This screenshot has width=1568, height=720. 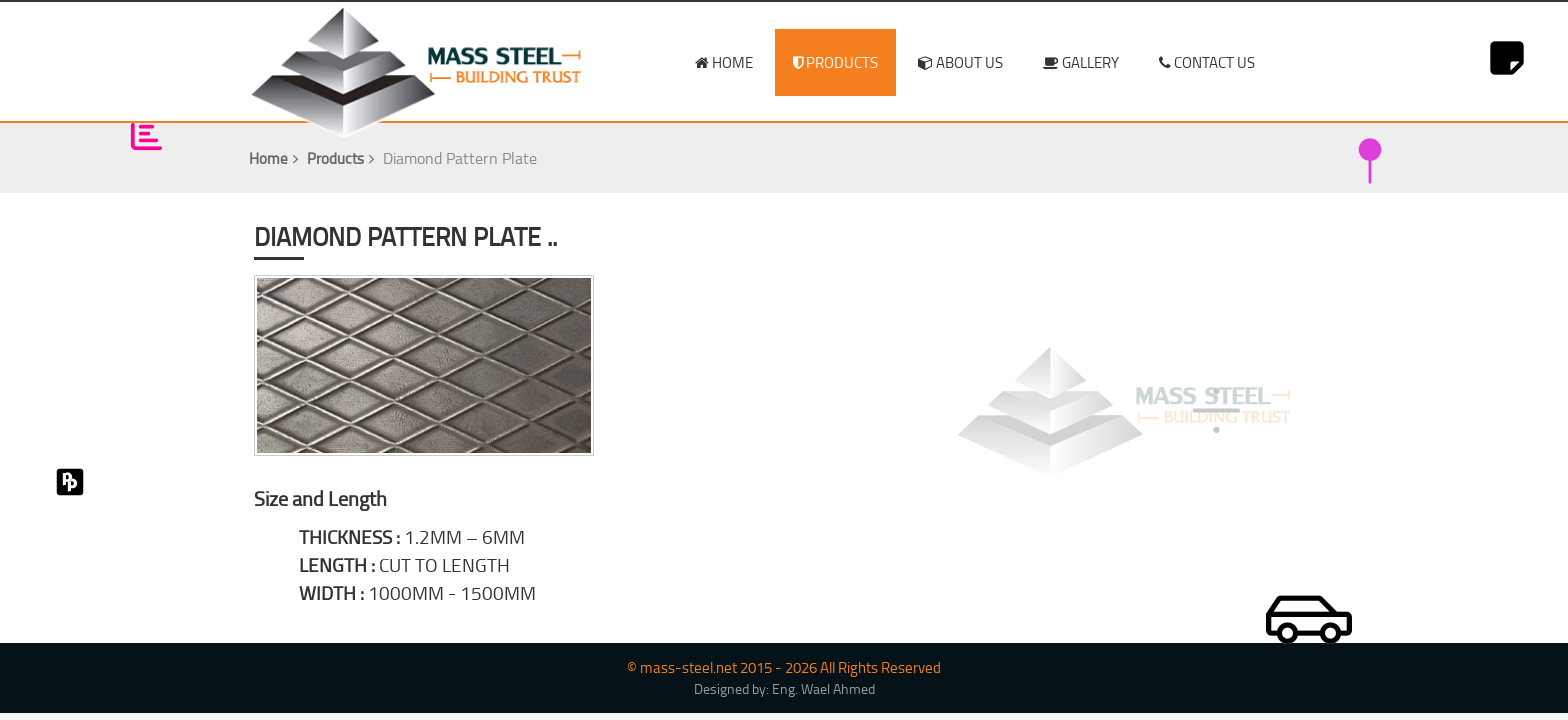 What do you see at coordinates (1216, 410) in the screenshot?
I see `perform a division calculation` at bounding box center [1216, 410].